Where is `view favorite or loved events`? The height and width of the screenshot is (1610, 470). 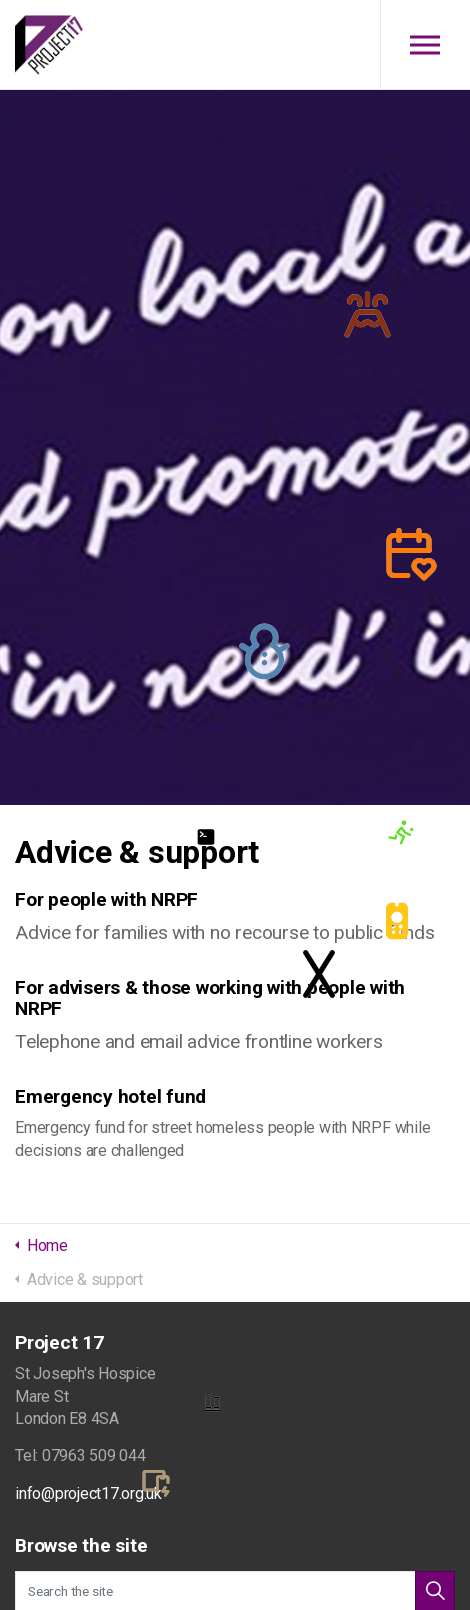 view favorite or loved events is located at coordinates (409, 553).